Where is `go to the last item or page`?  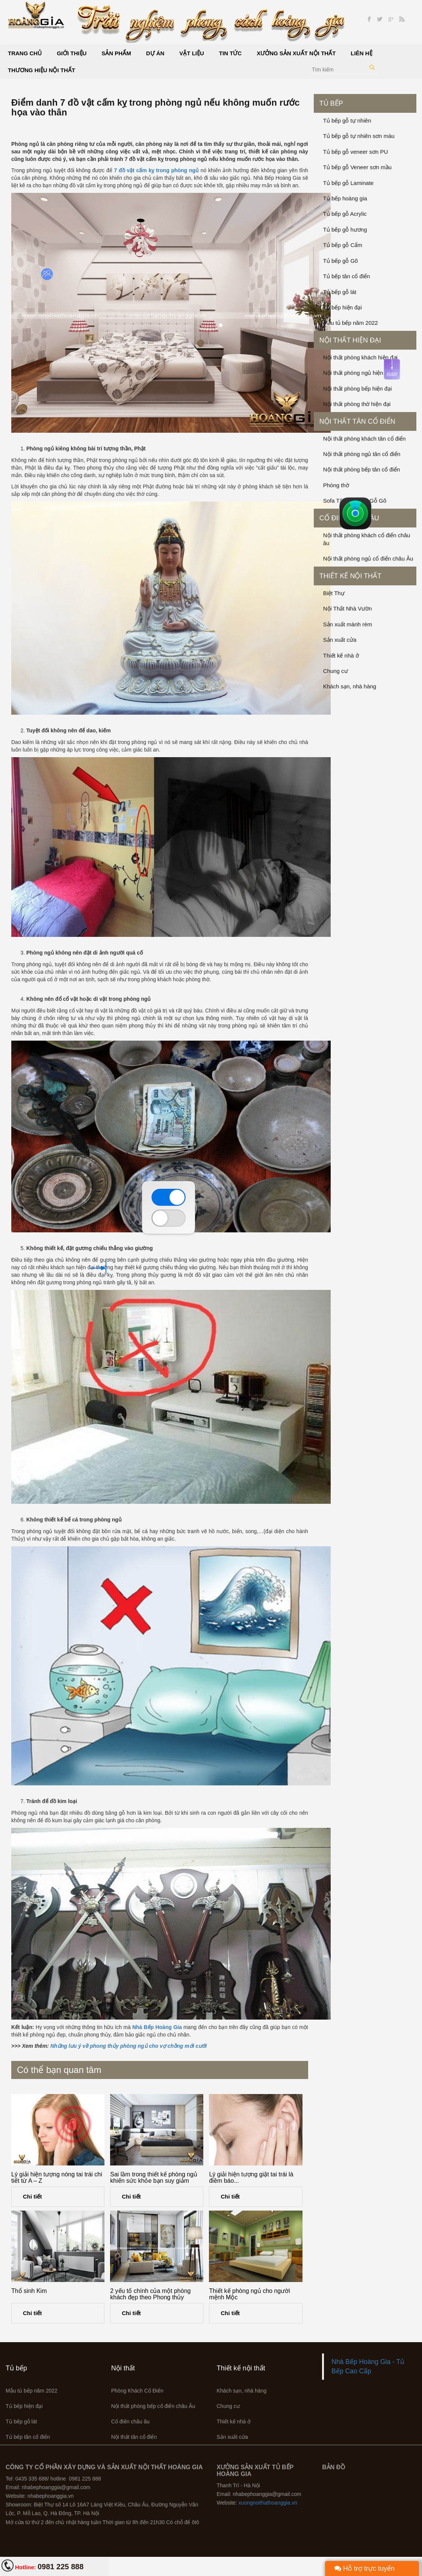 go to the last item or page is located at coordinates (98, 1268).